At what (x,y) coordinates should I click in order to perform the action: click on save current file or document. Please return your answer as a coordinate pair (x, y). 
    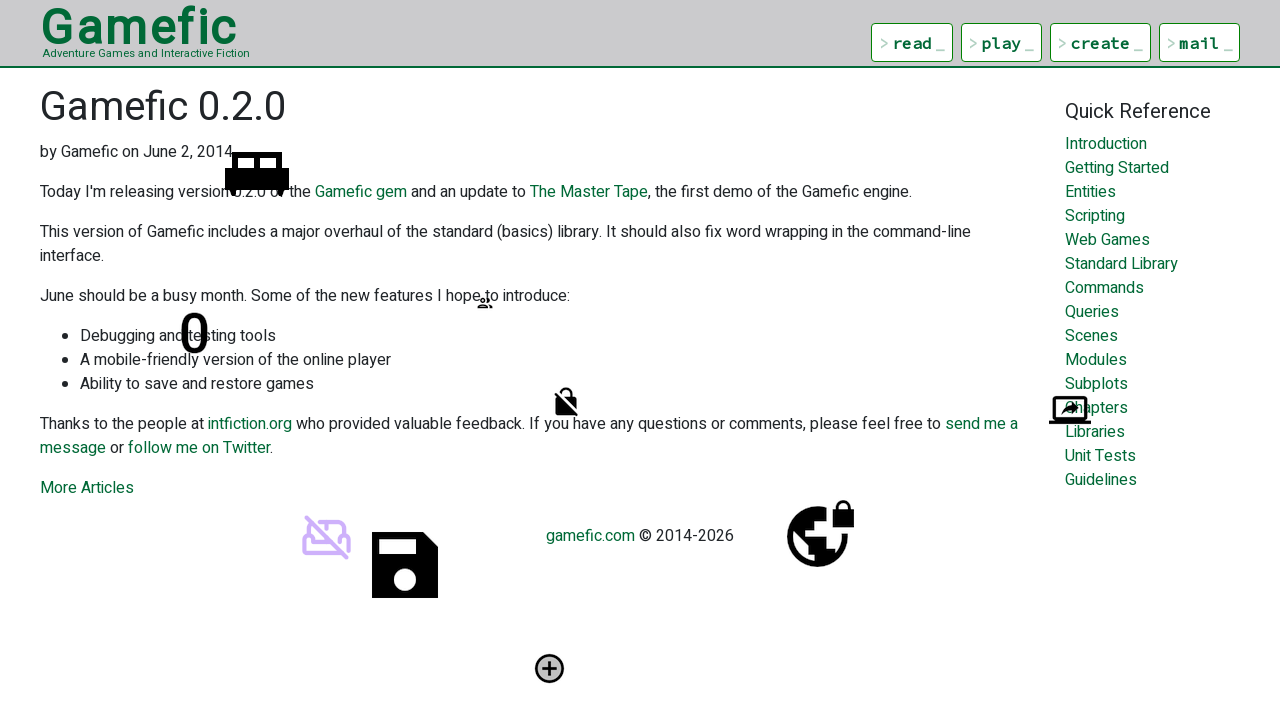
    Looking at the image, I should click on (405, 565).